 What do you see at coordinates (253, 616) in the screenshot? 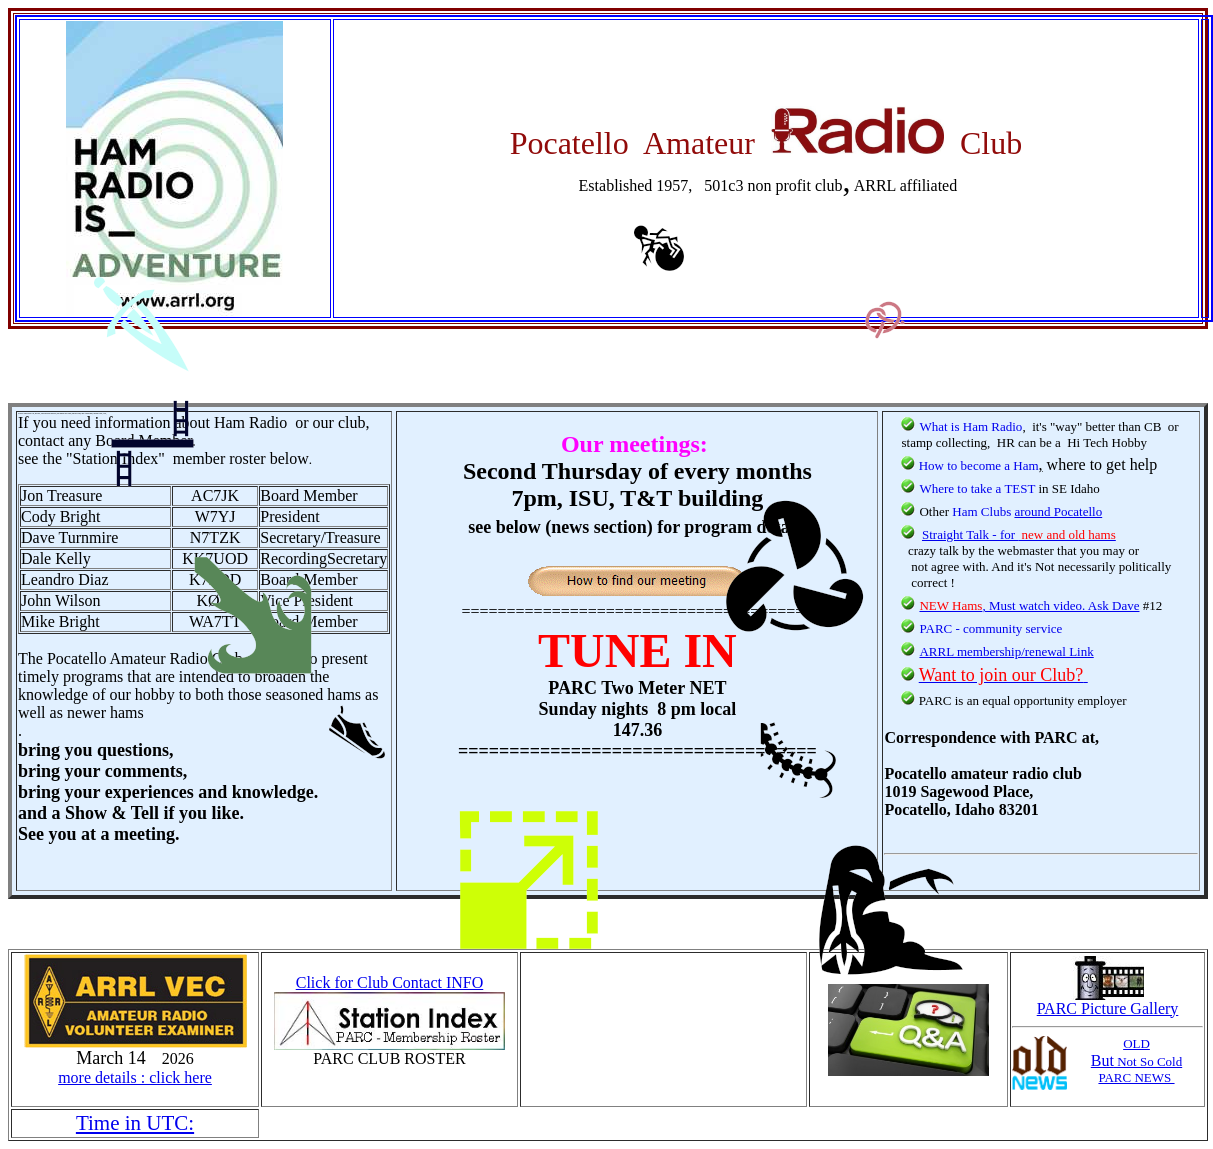
I see `activate dragon breath ability` at bounding box center [253, 616].